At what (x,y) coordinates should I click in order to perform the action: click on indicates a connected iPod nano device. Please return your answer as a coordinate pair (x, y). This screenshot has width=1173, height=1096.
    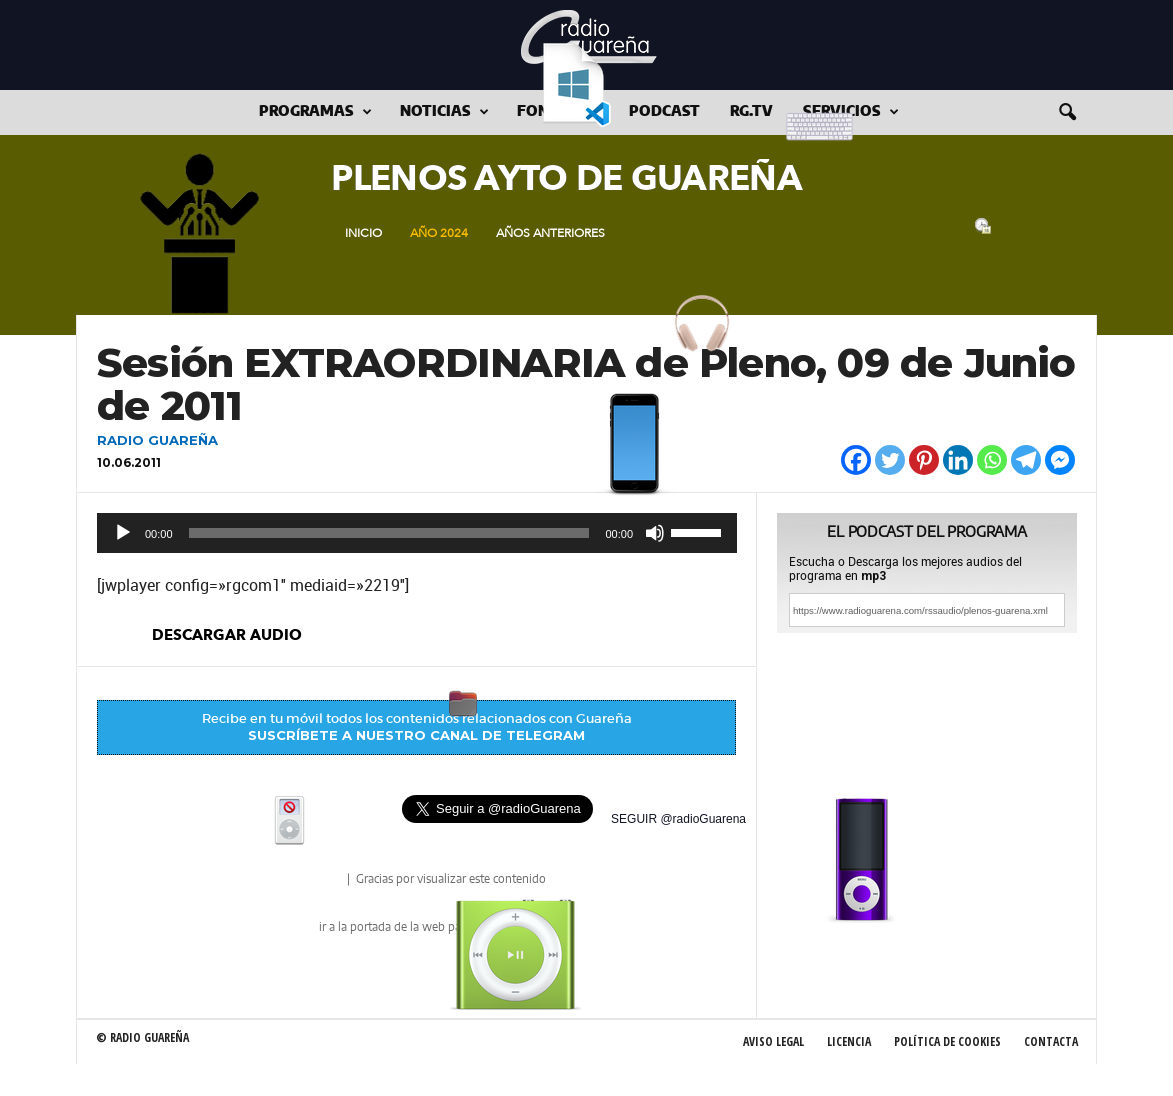
    Looking at the image, I should click on (861, 861).